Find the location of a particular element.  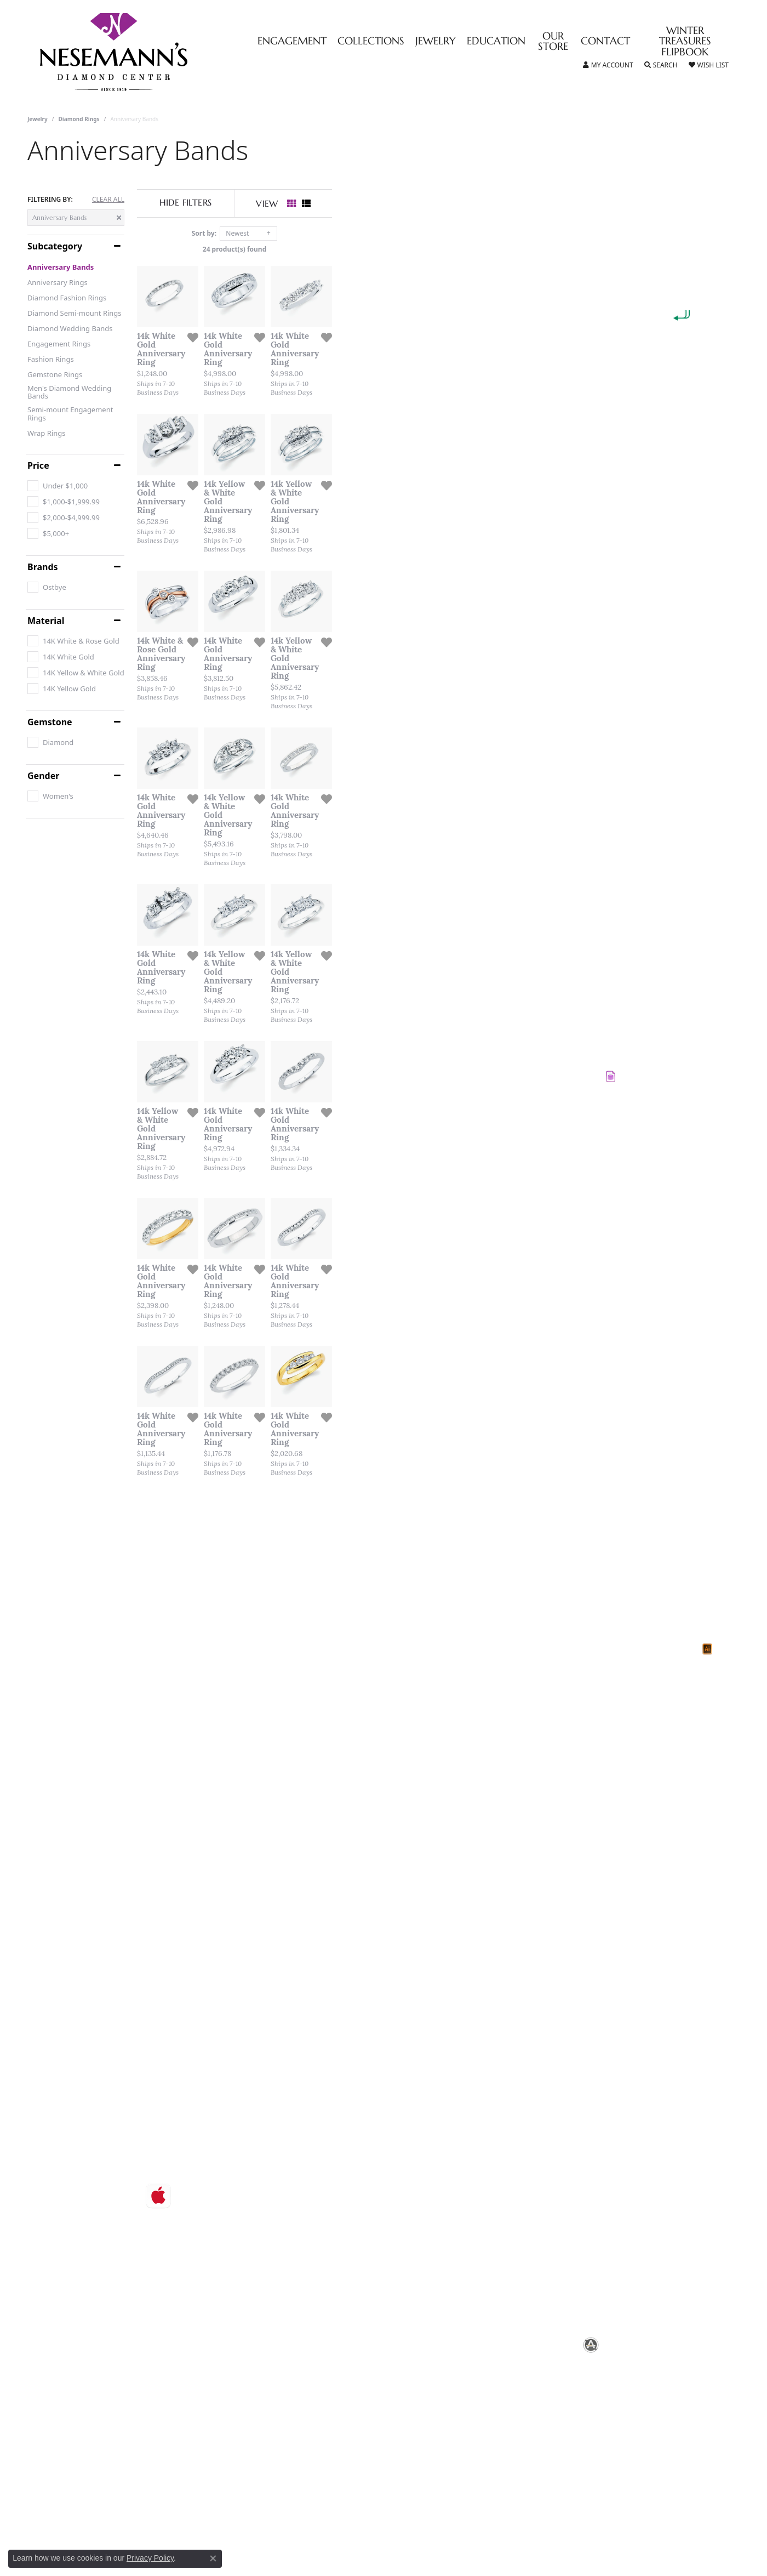

open an Adobe Illustrator file is located at coordinates (707, 1649).